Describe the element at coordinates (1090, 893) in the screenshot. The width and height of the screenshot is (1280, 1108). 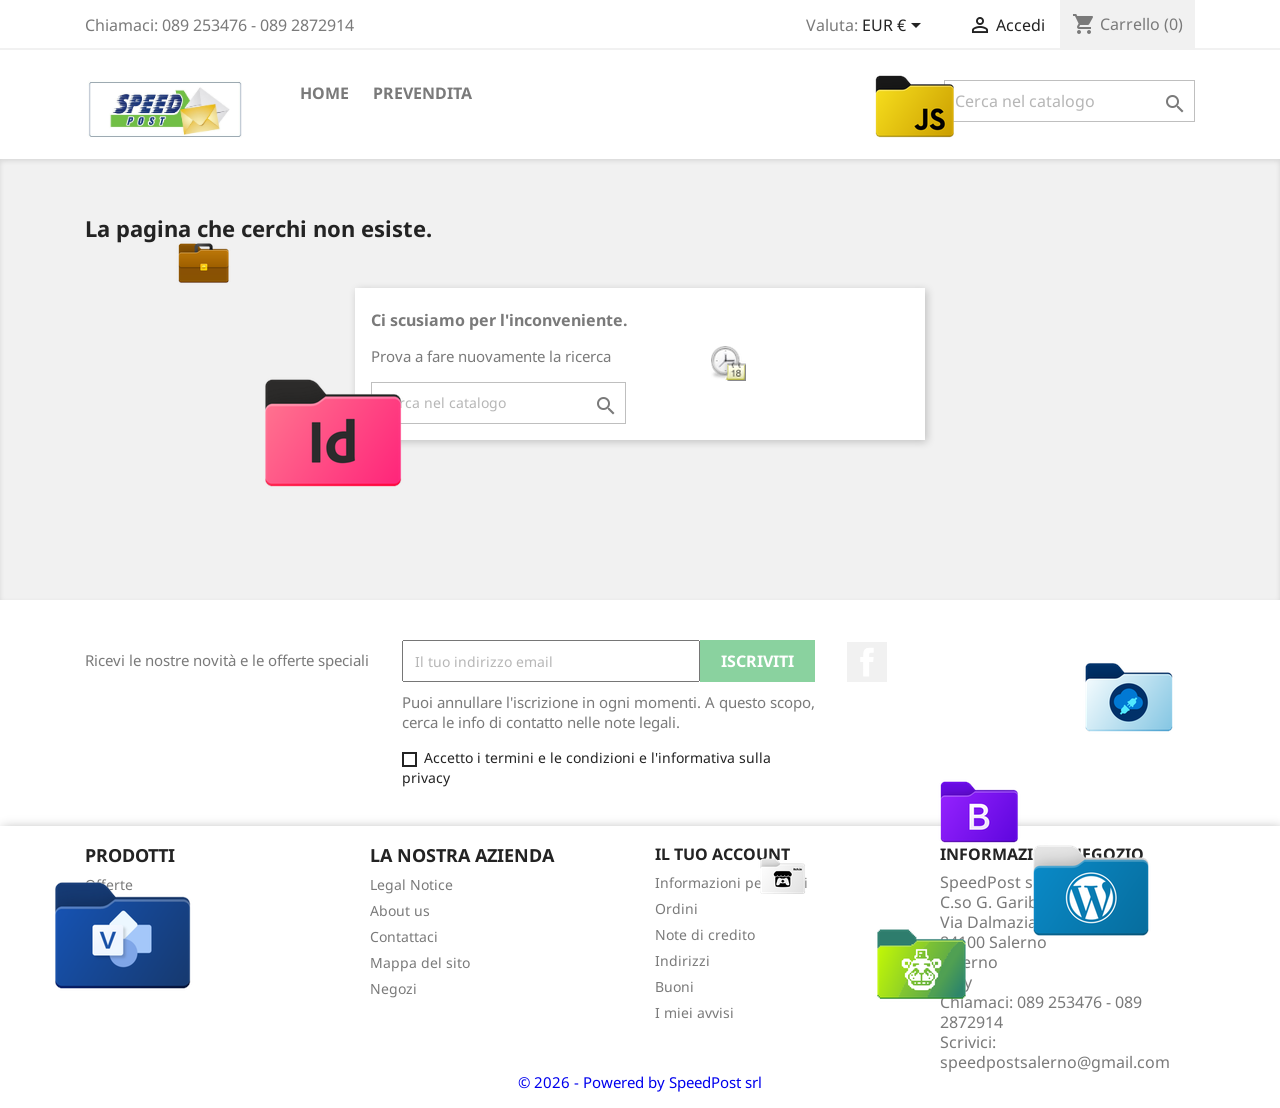
I see `folder containing wordpress website files` at that location.